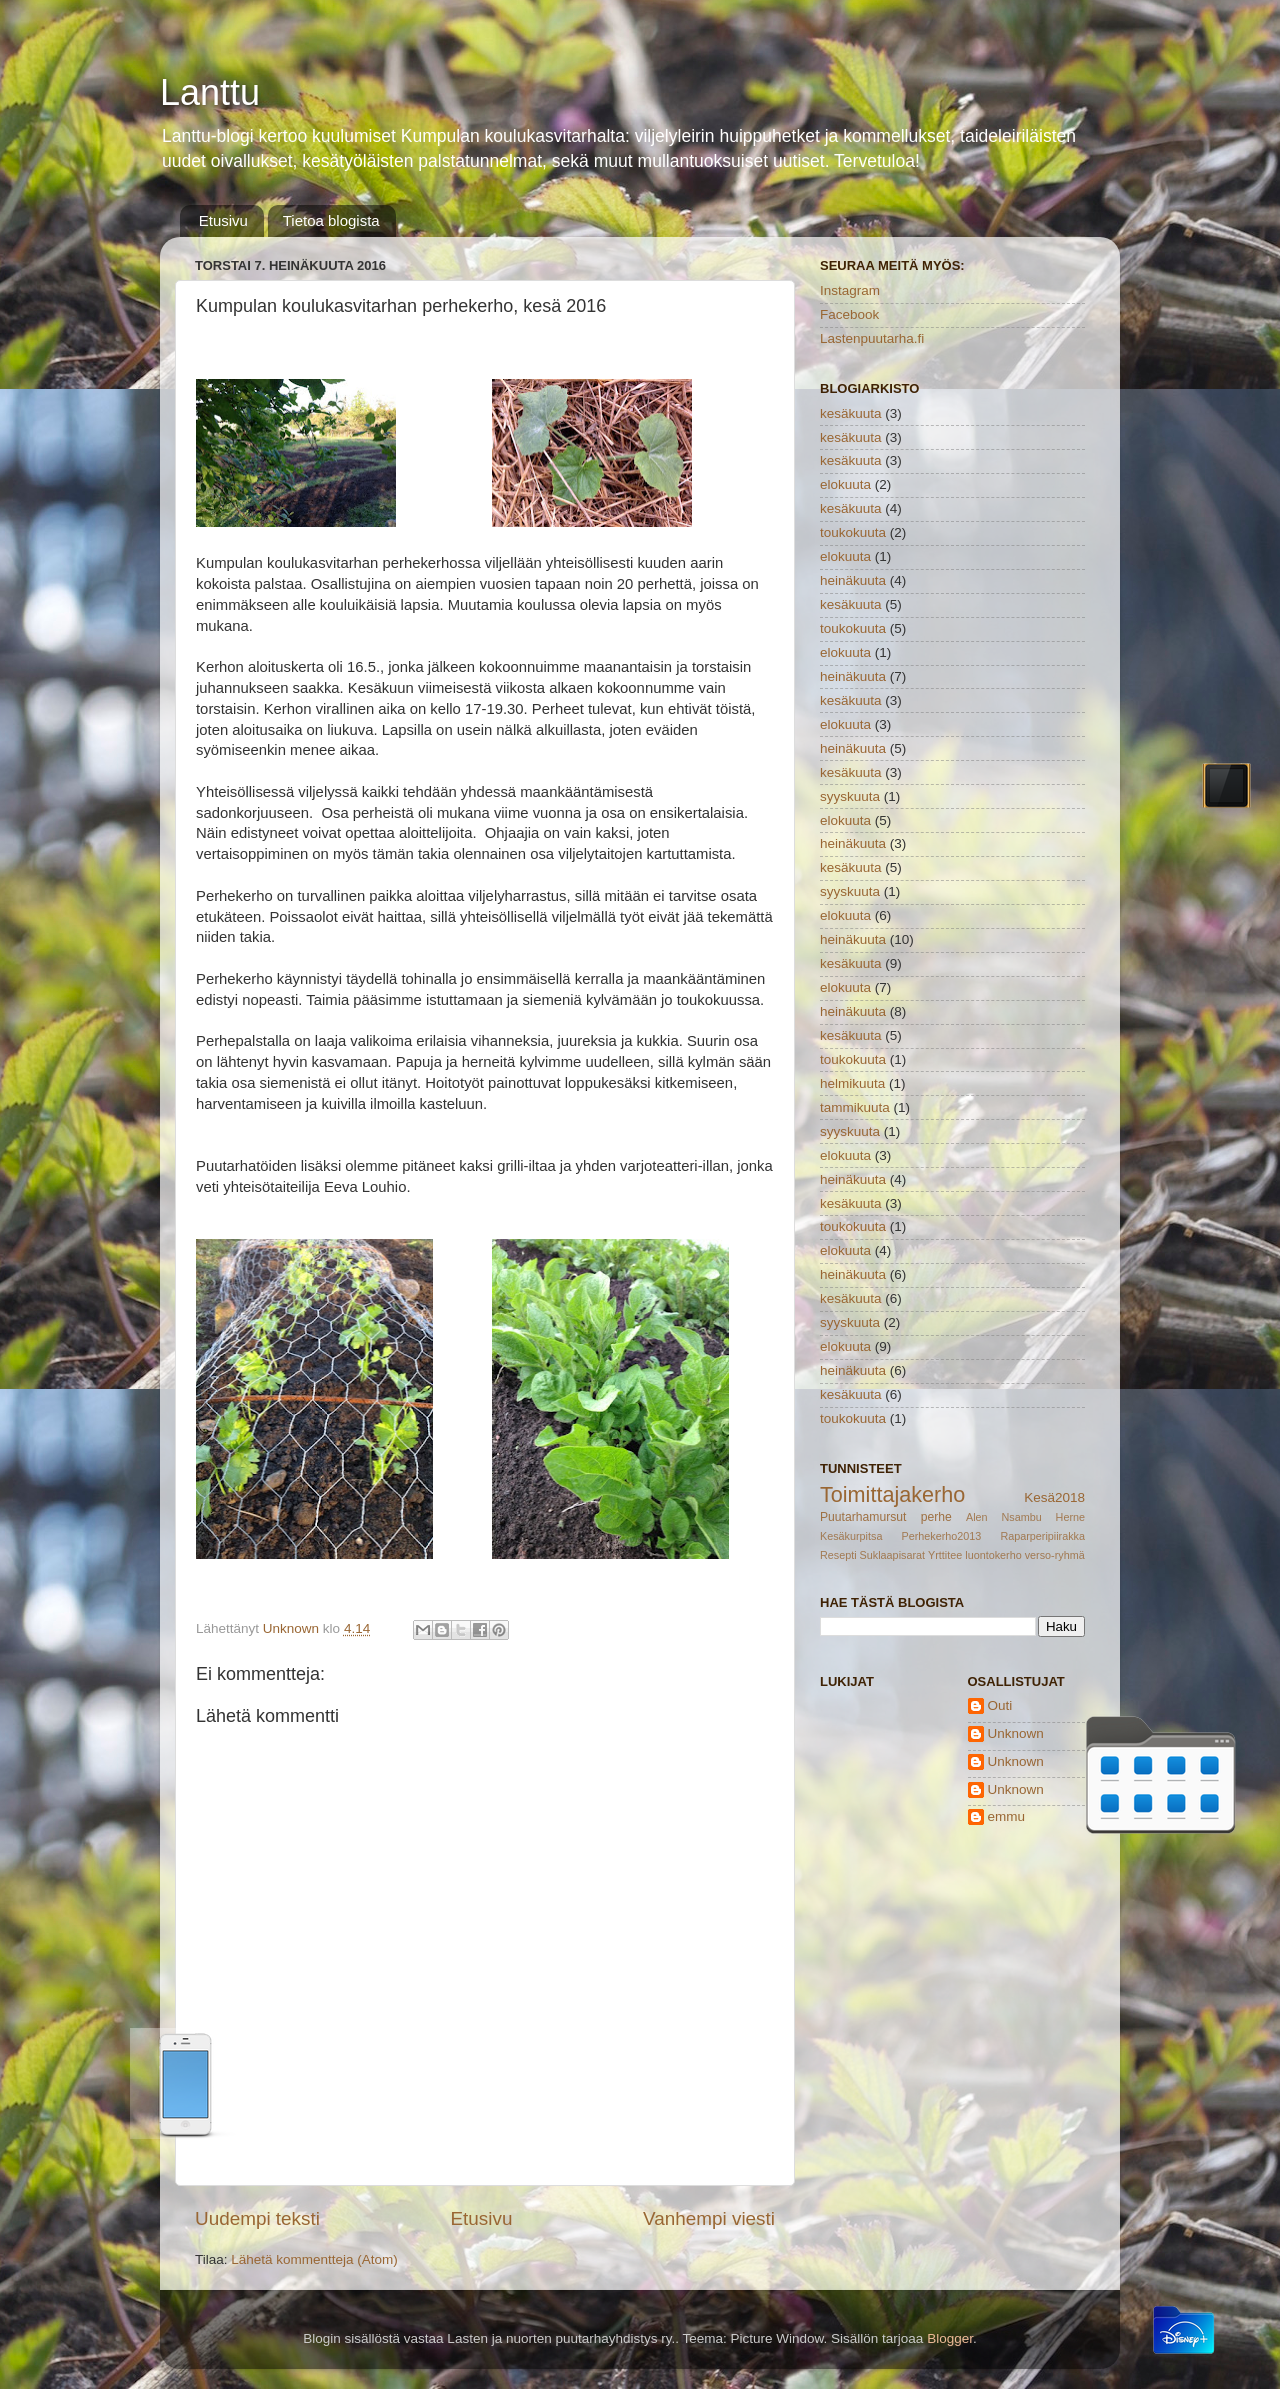  Describe the element at coordinates (1226, 785) in the screenshot. I see `iPod nano device in orange` at that location.